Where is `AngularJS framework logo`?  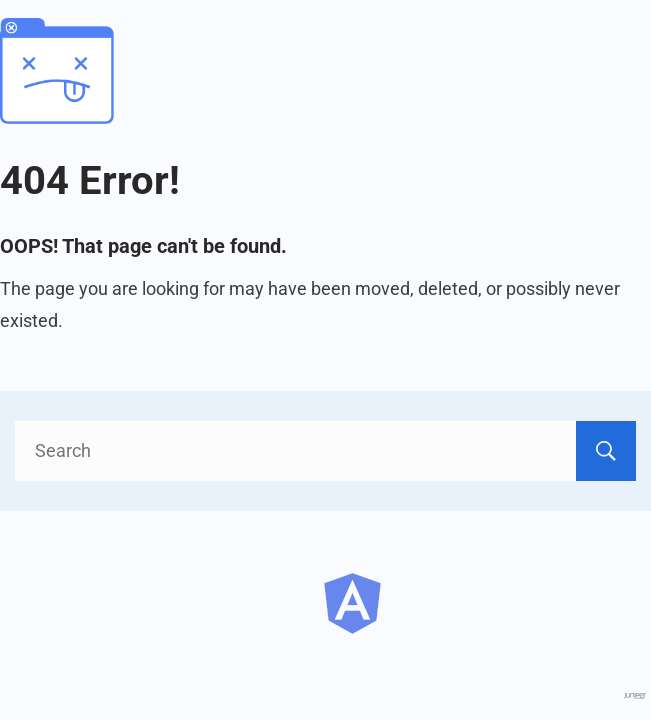
AngularJS framework logo is located at coordinates (352, 603).